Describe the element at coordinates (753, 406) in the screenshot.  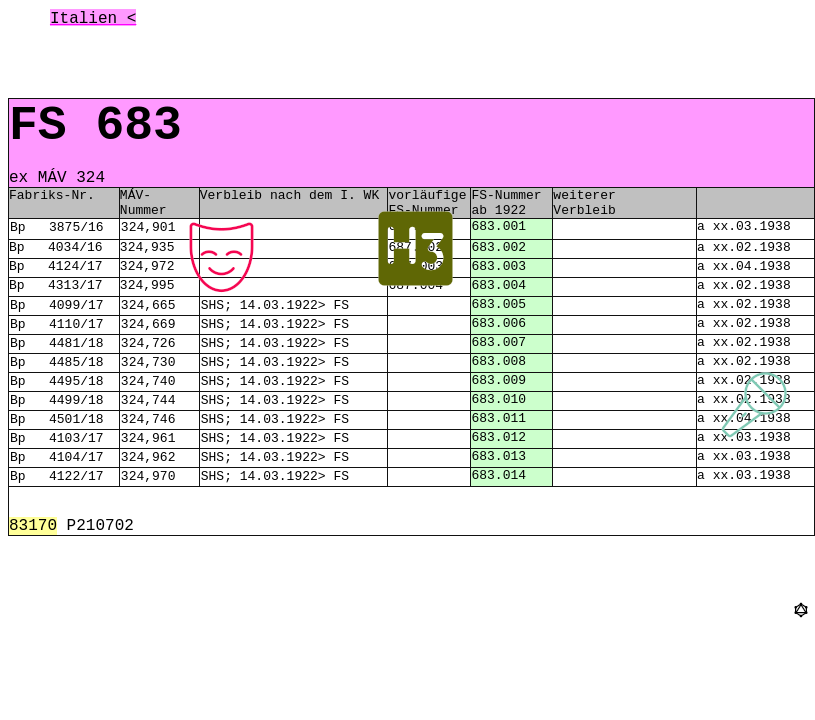
I see `access voice recording or audio input` at that location.